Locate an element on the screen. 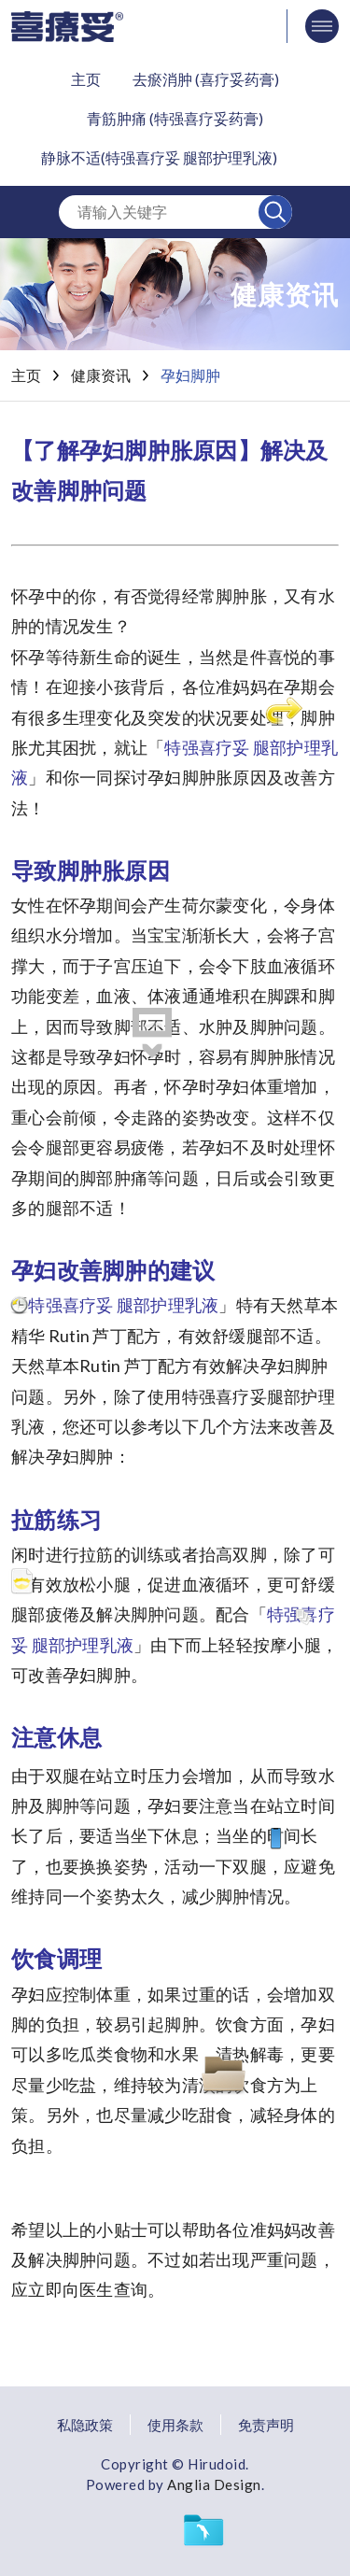 The width and height of the screenshot is (350, 2576). nim programming language source file is located at coordinates (21, 1580).